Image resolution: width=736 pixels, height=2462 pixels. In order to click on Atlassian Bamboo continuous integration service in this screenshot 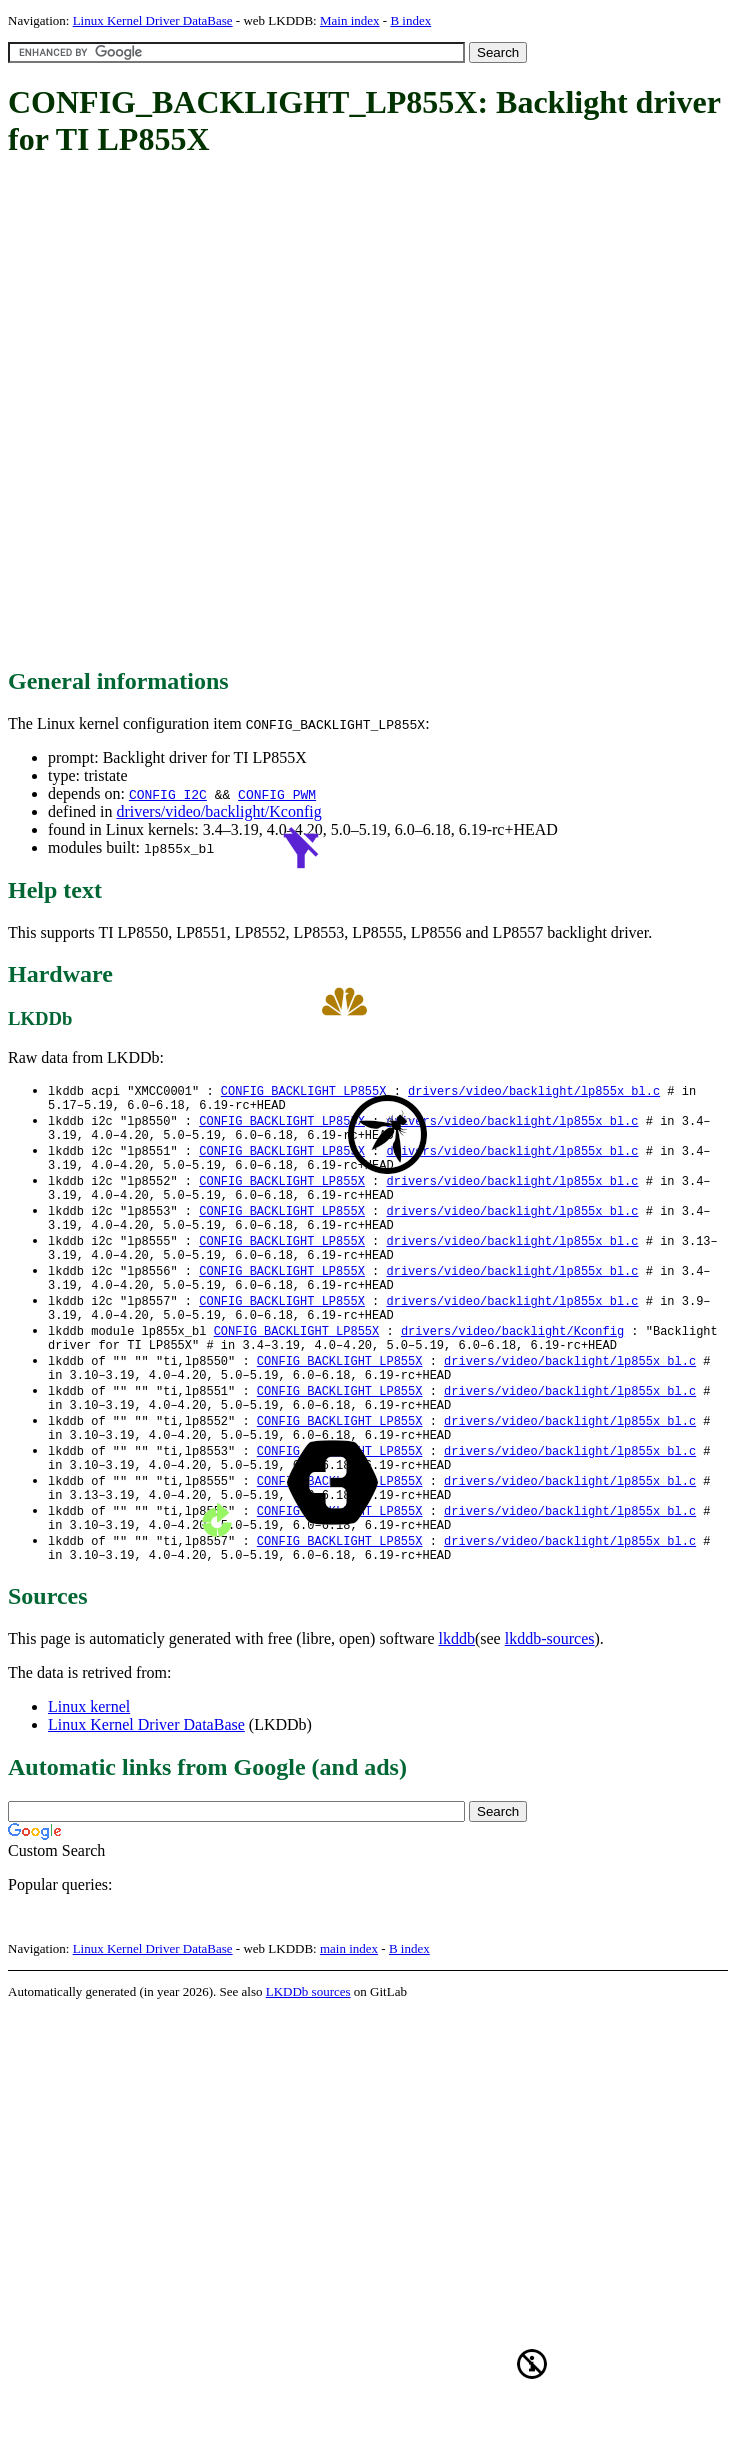, I will do `click(217, 1520)`.